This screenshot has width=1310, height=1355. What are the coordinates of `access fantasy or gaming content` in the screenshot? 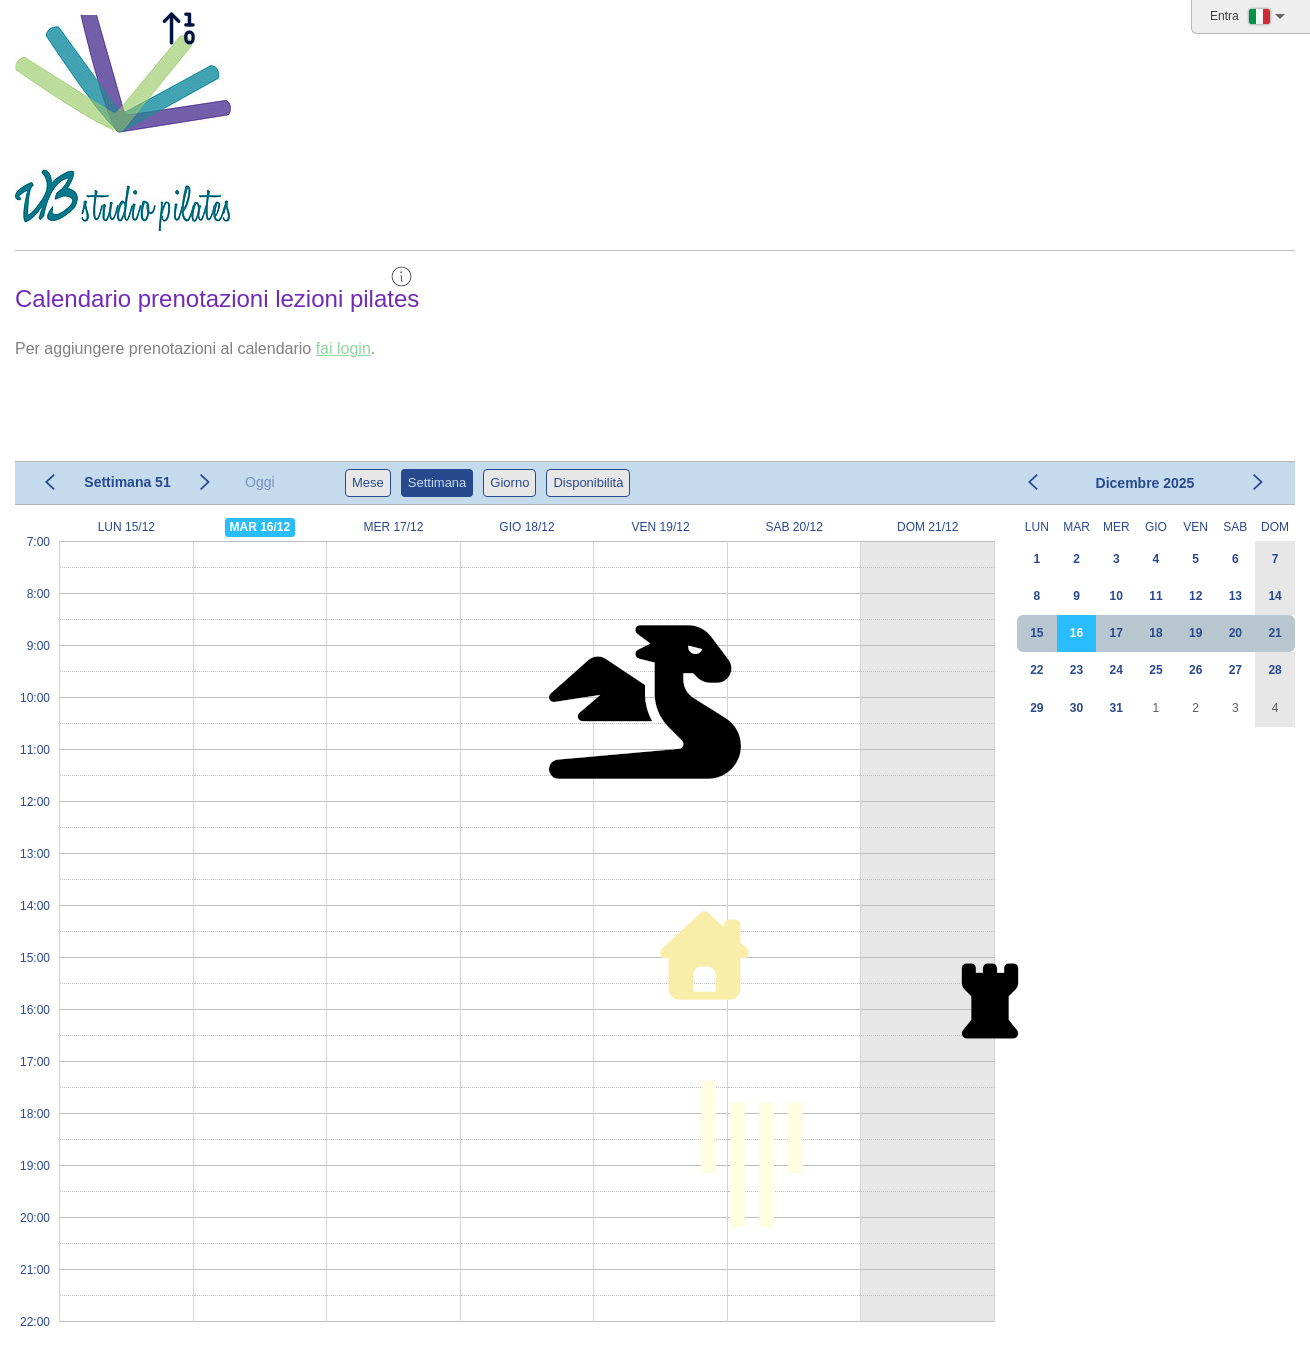 It's located at (645, 702).